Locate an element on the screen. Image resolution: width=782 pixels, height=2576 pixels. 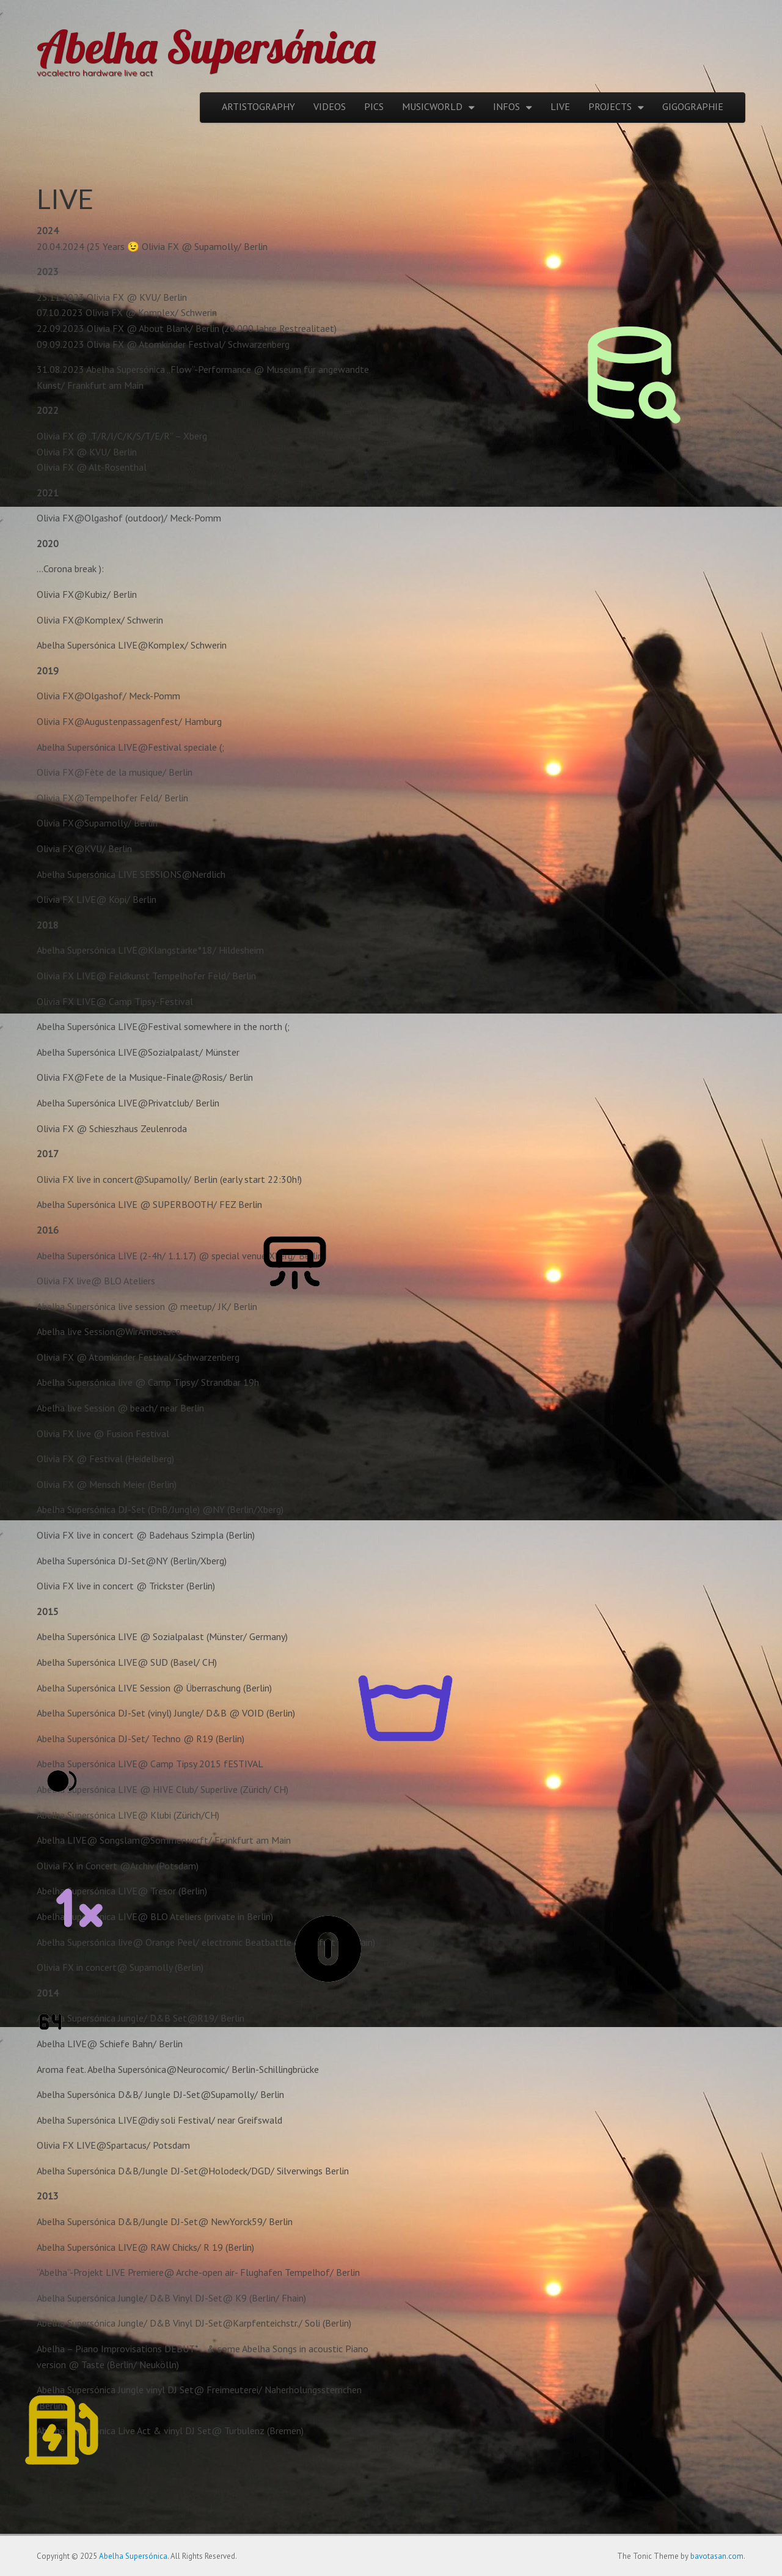
toggle air conditioning controls is located at coordinates (294, 1261).